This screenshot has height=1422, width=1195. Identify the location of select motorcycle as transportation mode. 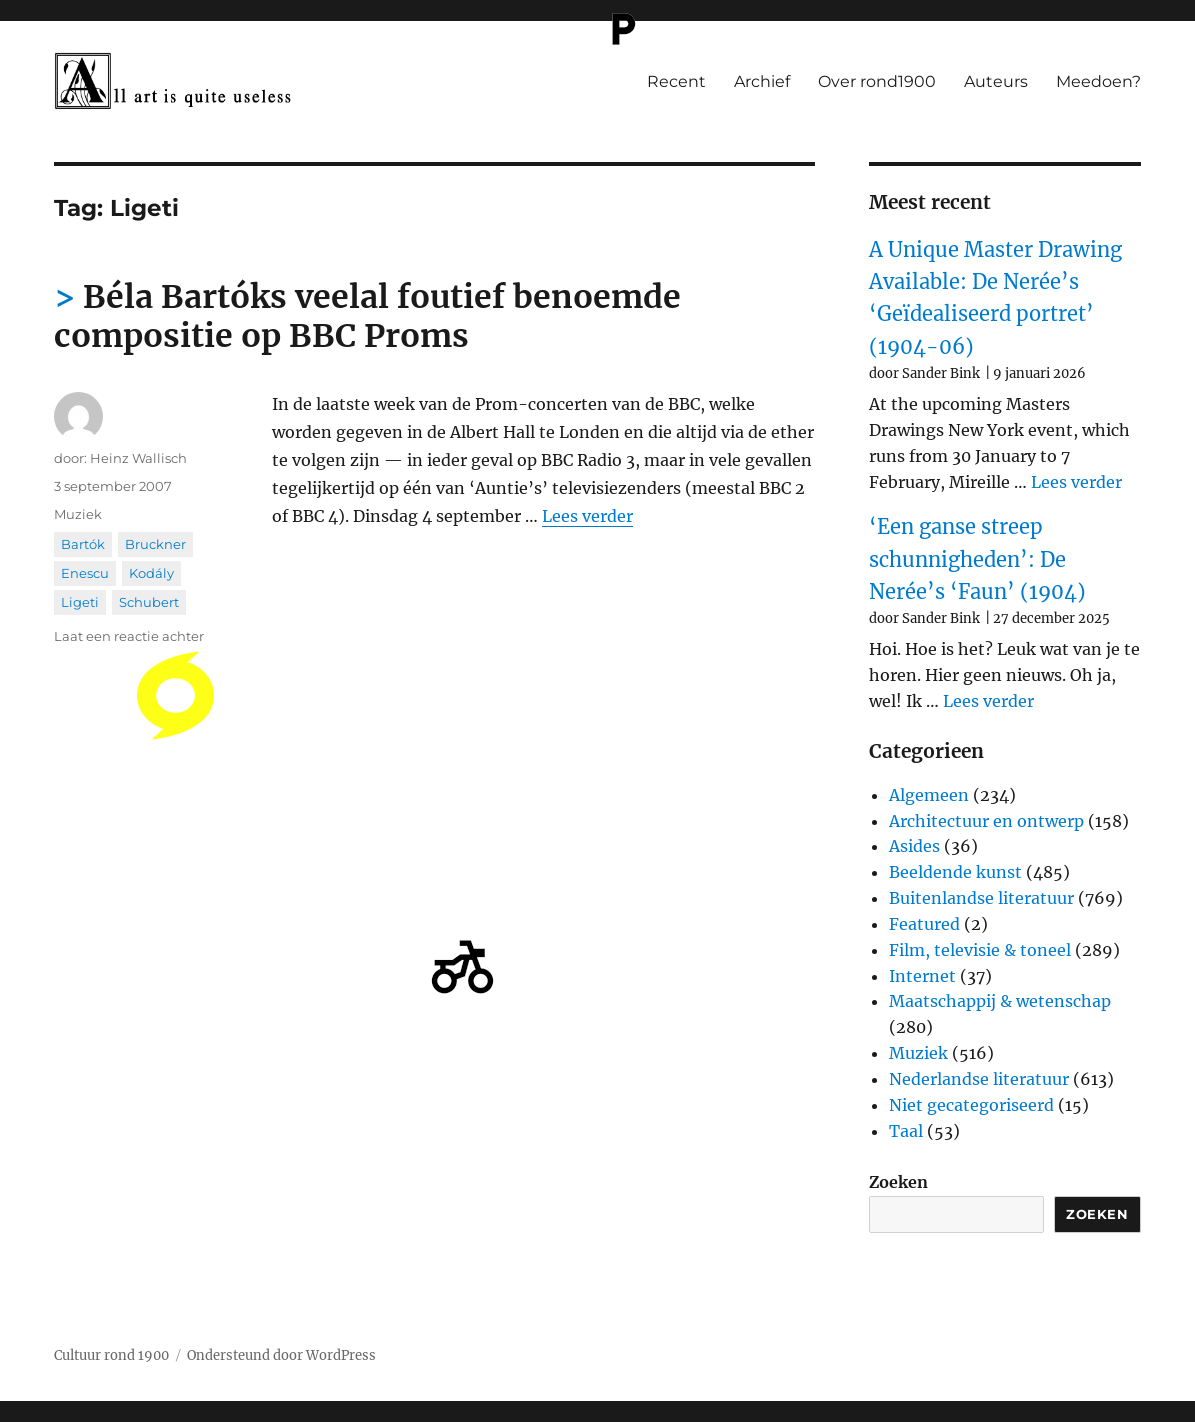
(462, 965).